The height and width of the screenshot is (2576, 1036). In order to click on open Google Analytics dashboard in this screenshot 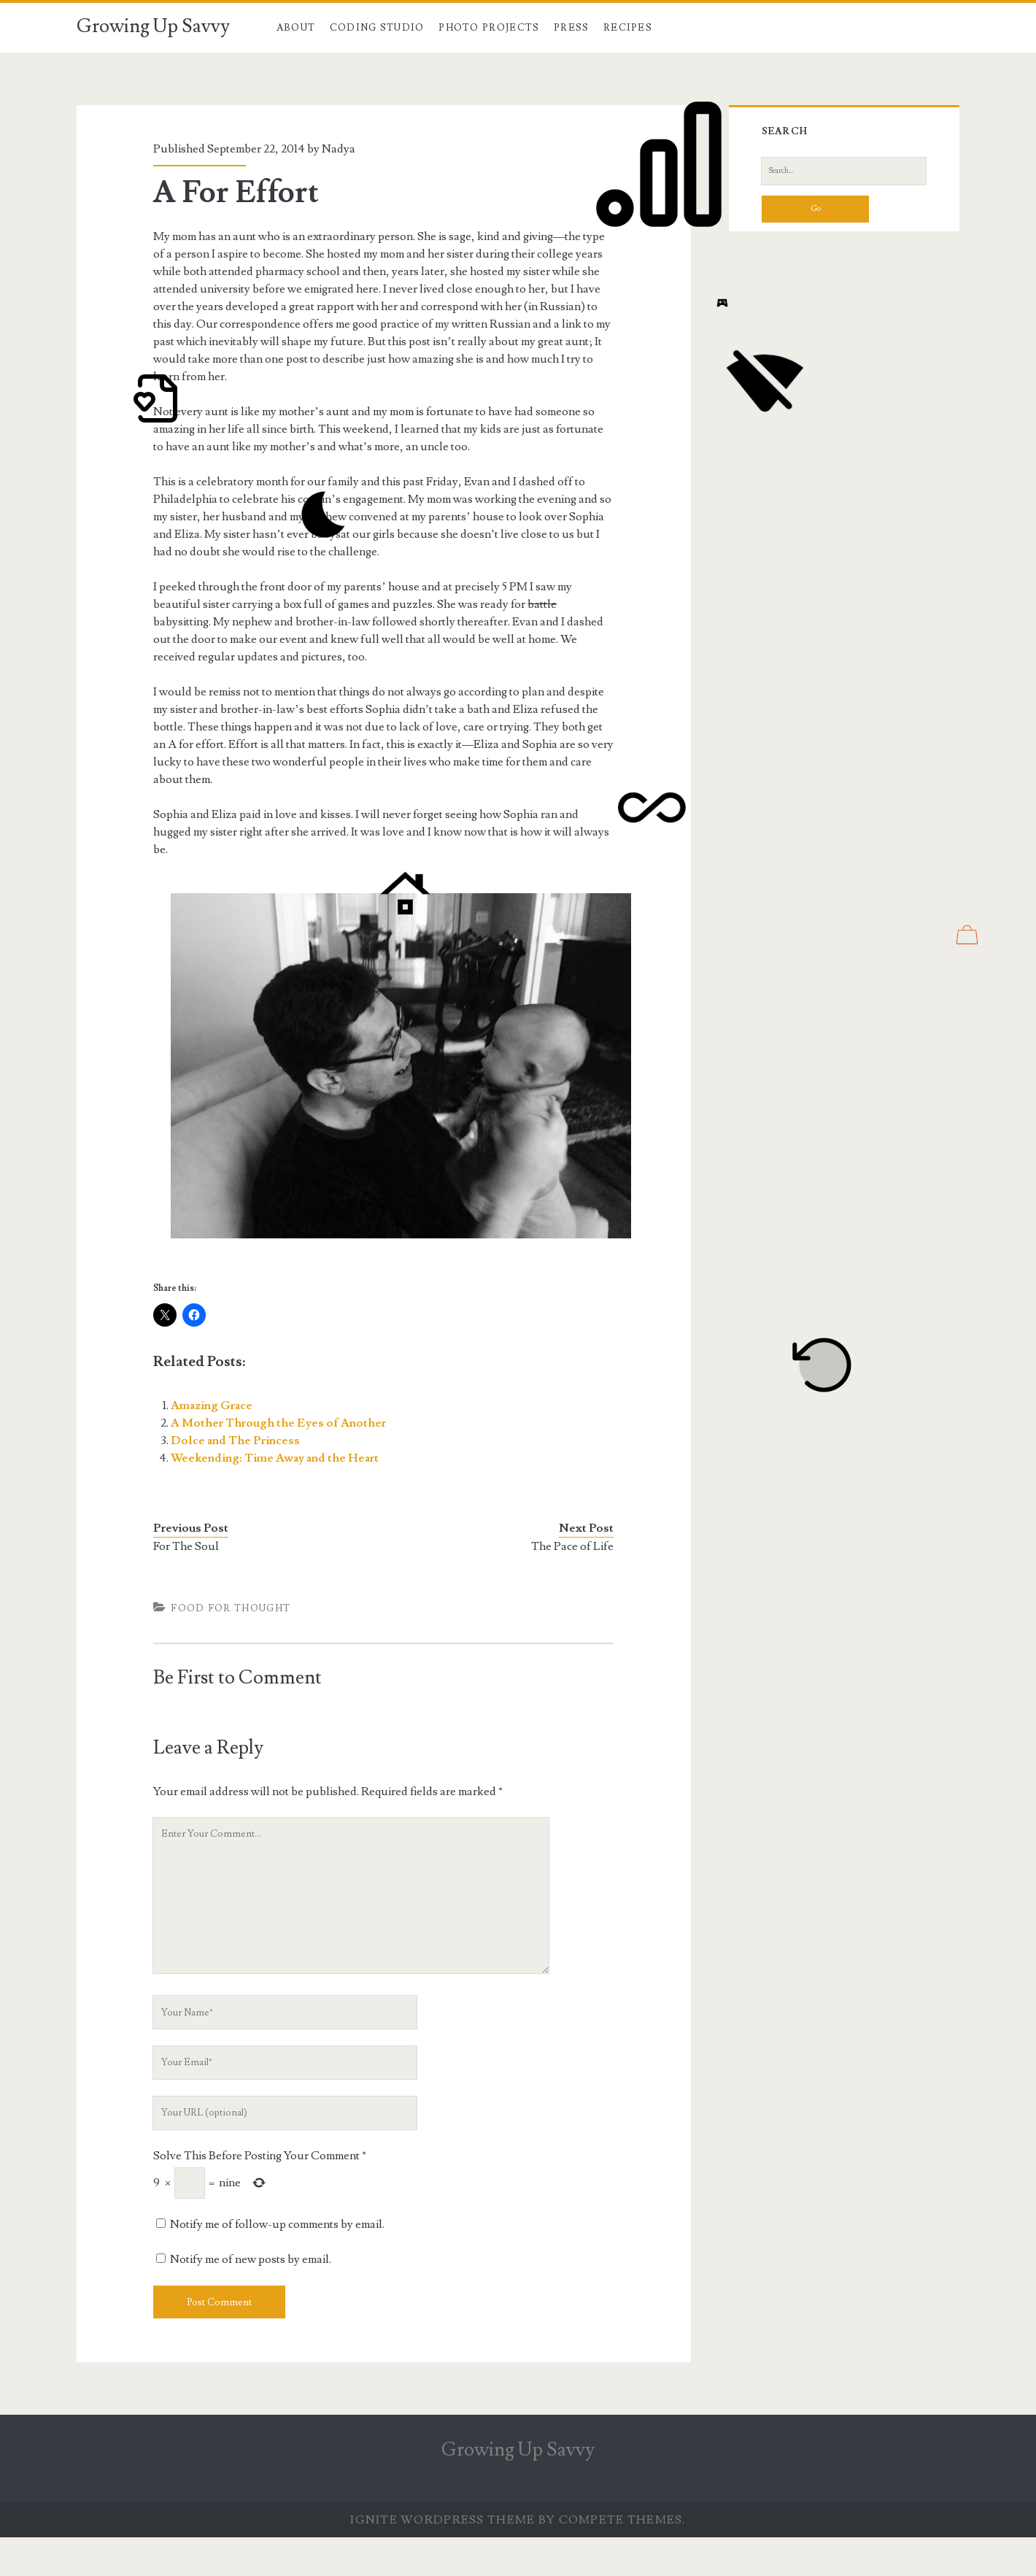, I will do `click(659, 164)`.